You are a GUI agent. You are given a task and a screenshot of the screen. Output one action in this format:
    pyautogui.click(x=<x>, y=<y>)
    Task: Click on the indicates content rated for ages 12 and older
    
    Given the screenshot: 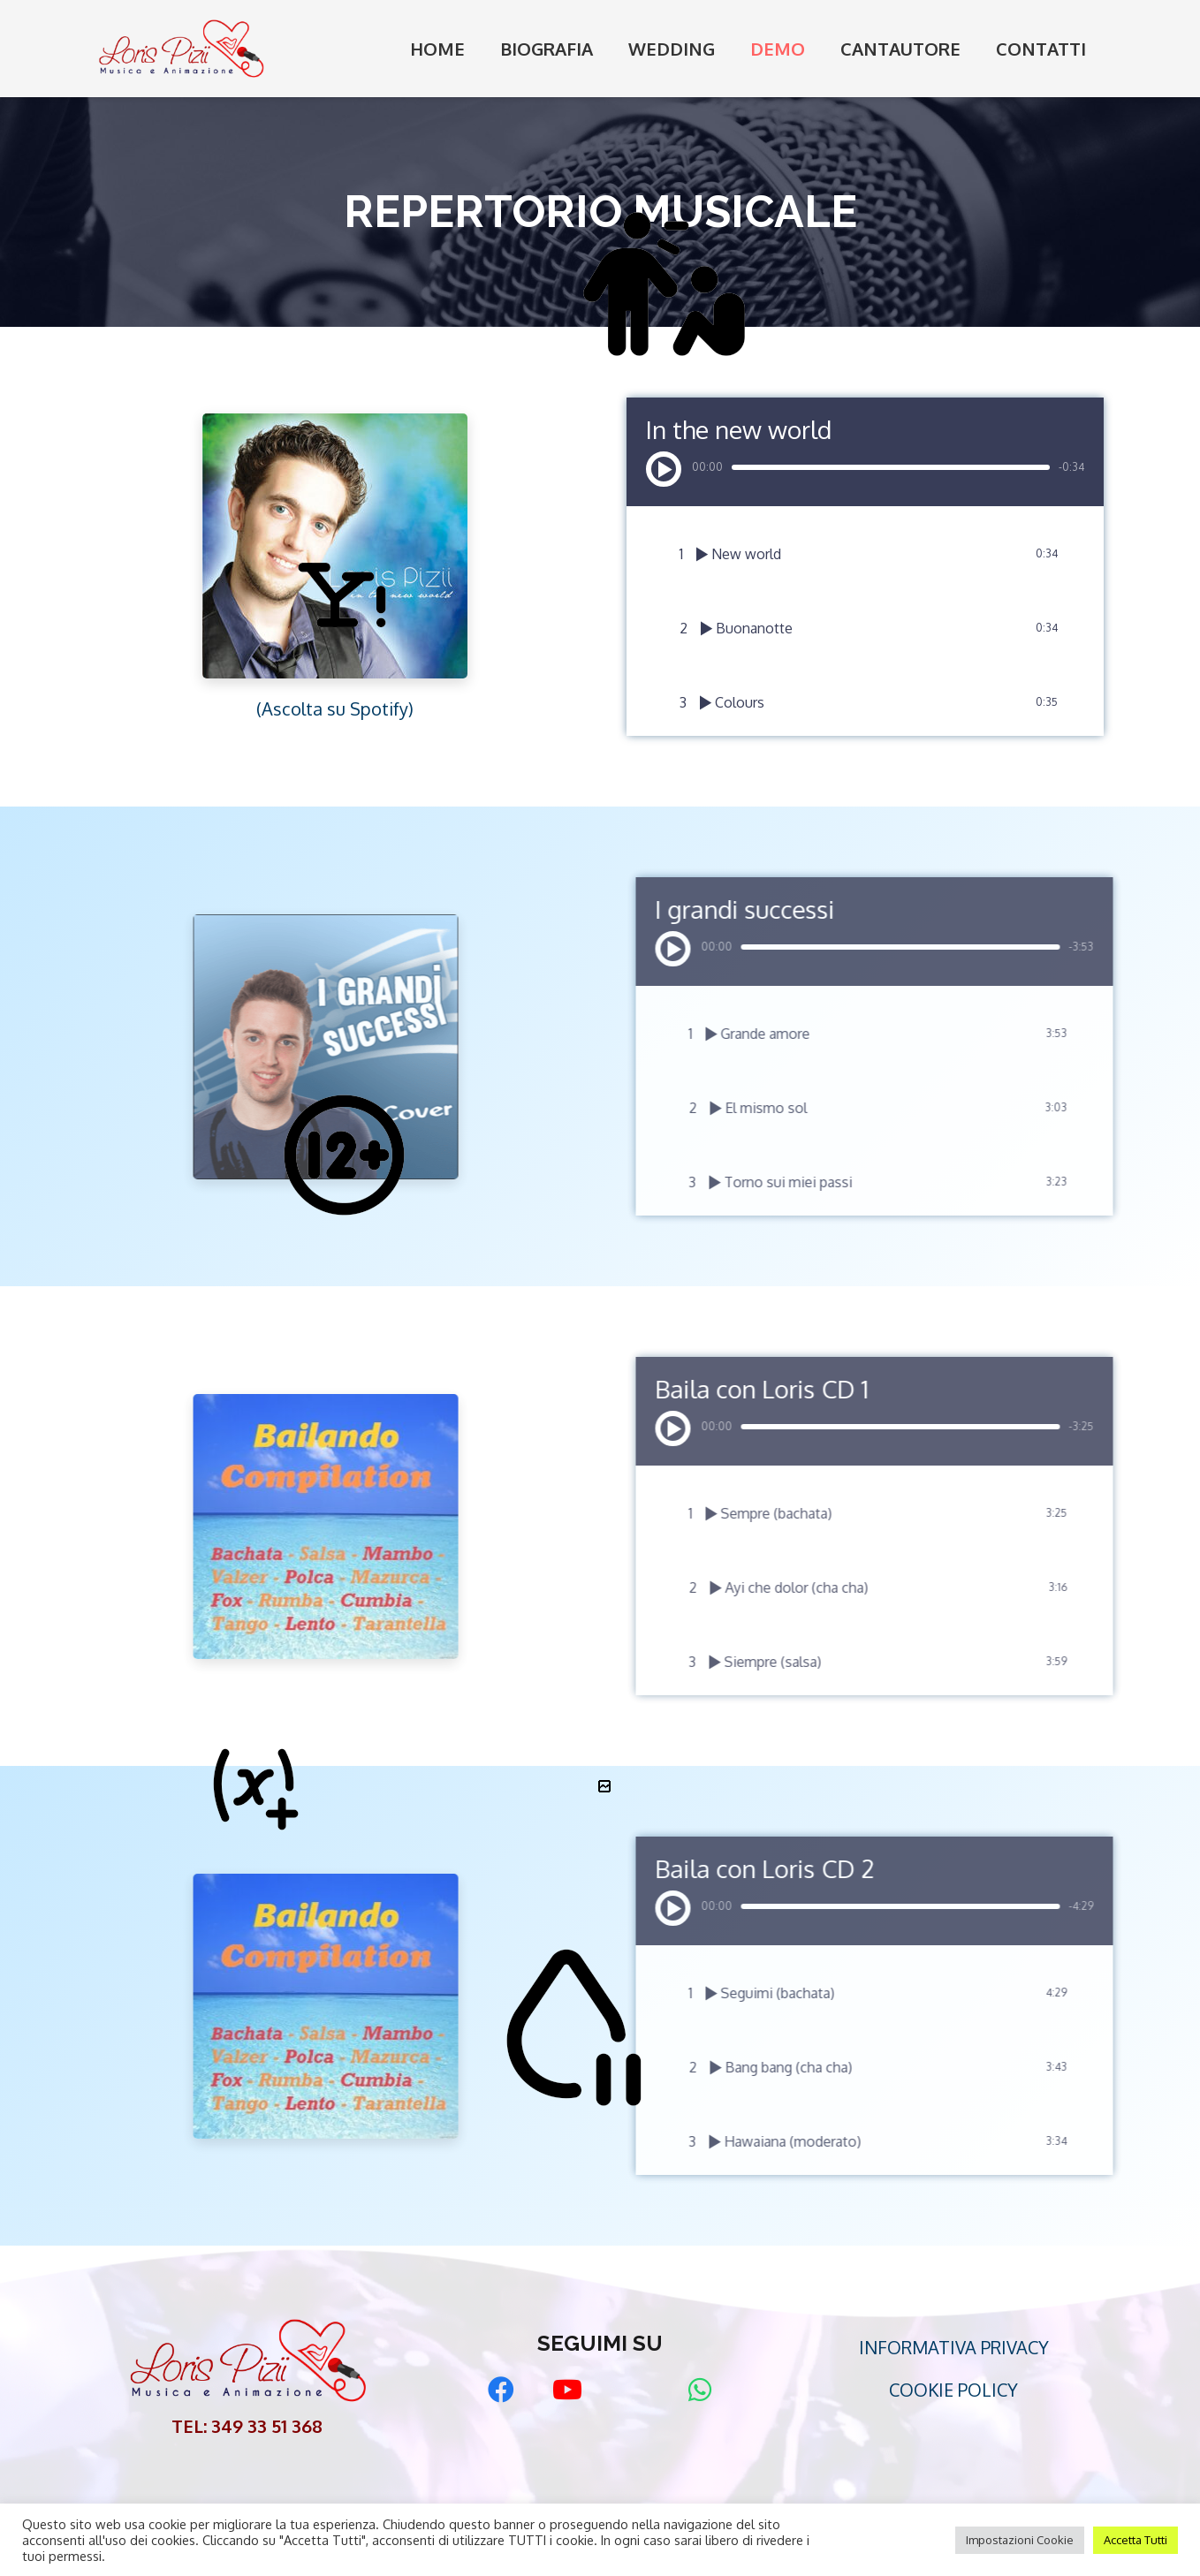 What is the action you would take?
    pyautogui.click(x=344, y=1155)
    